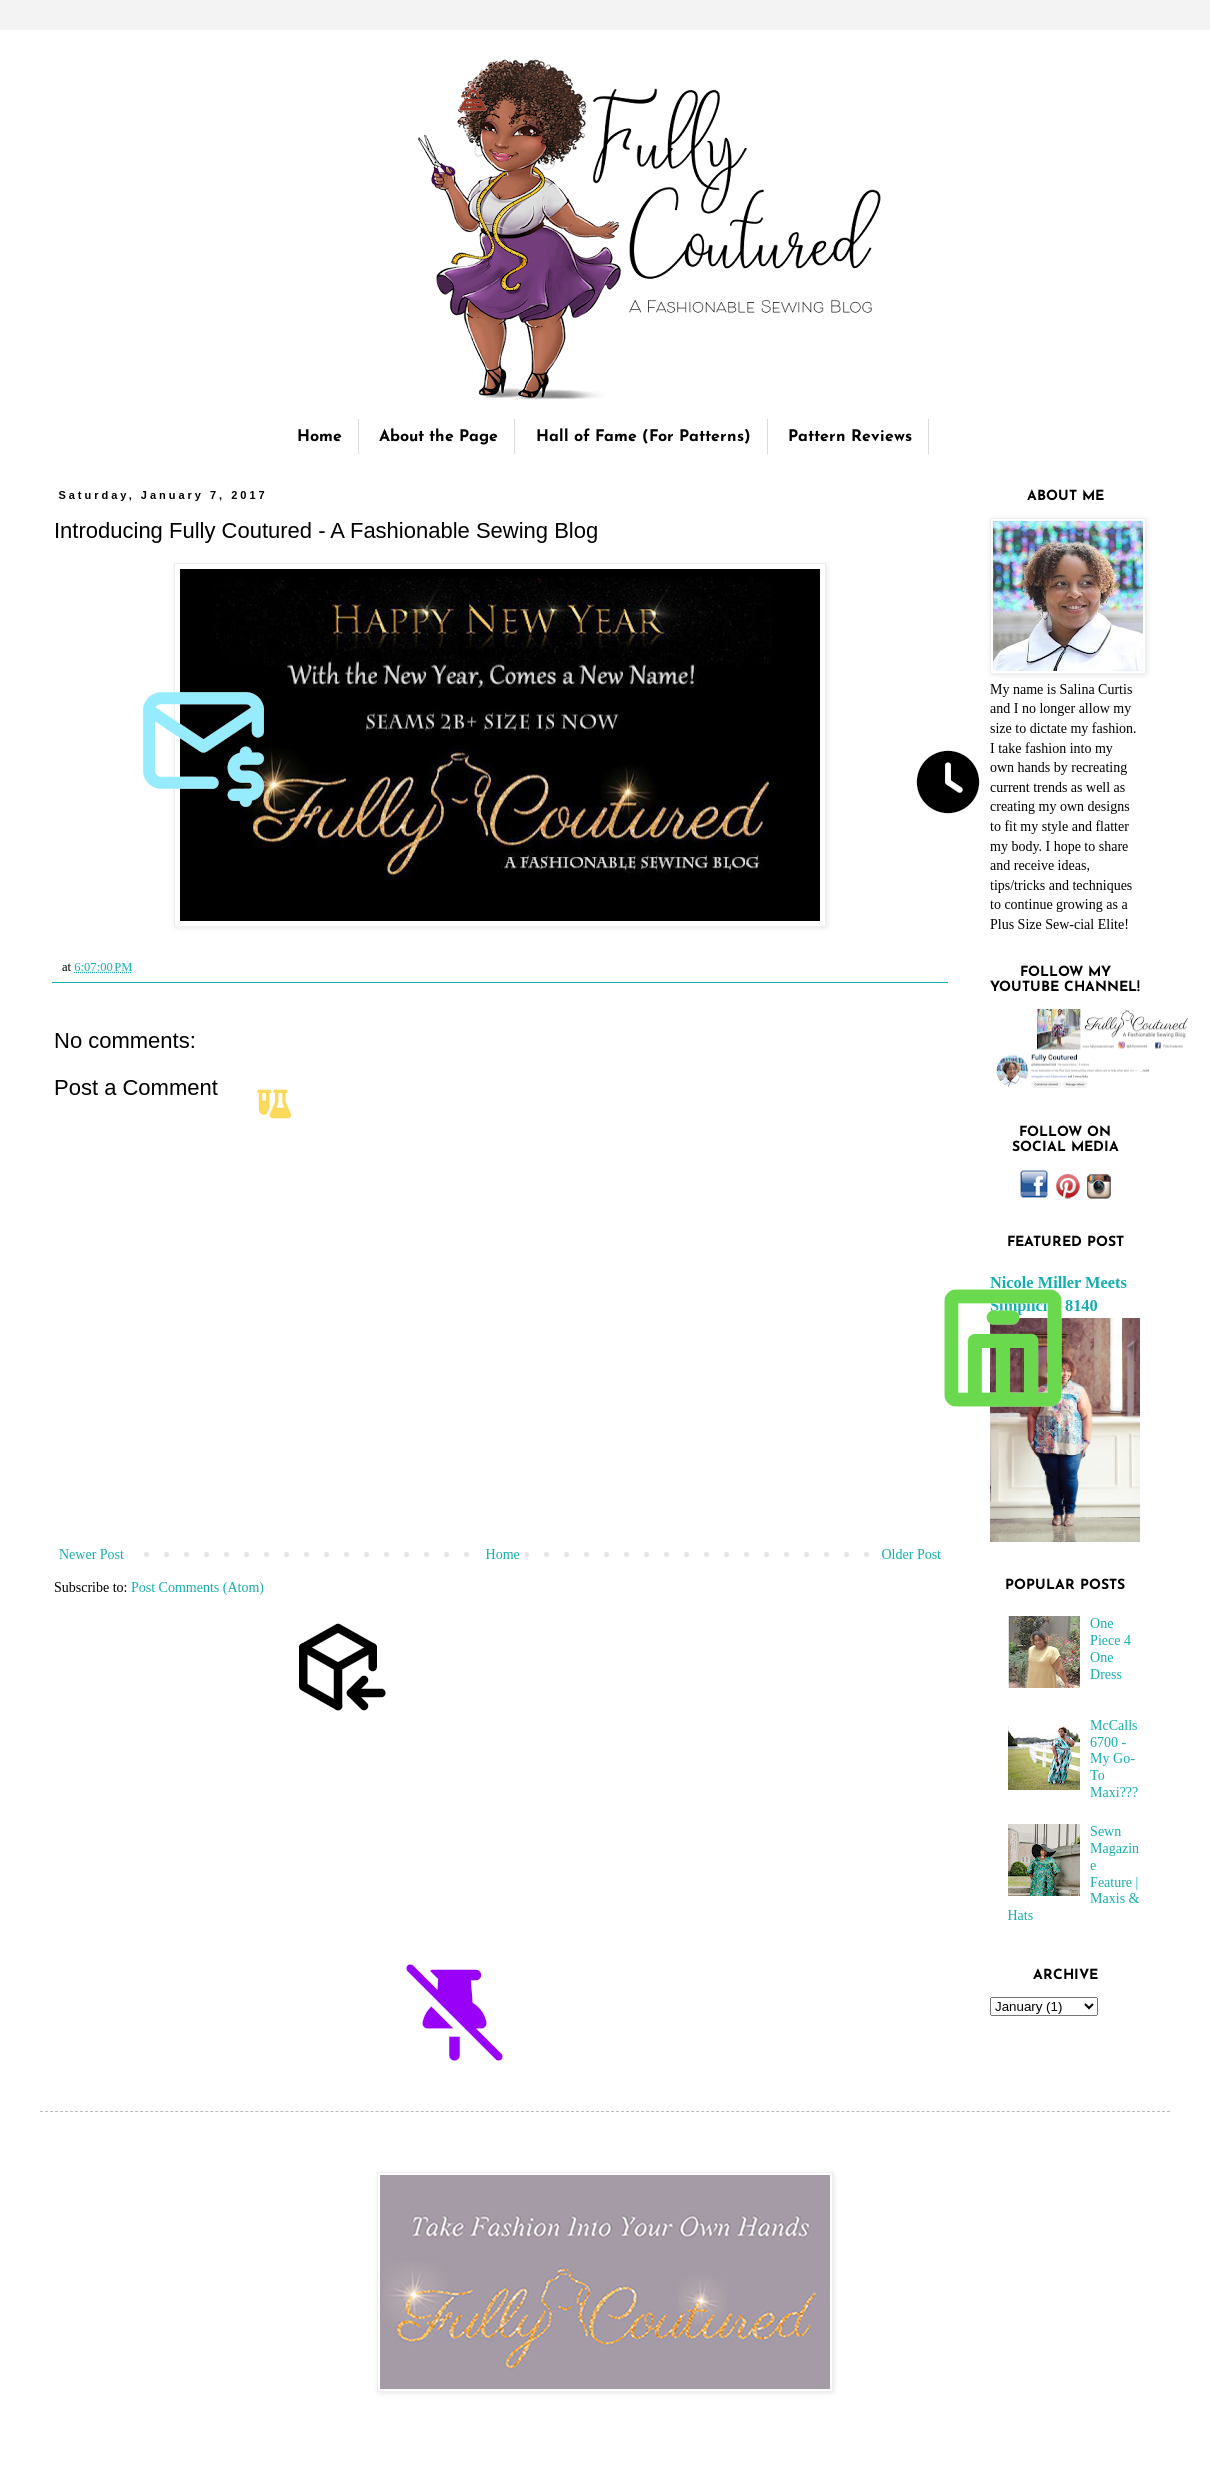 Image resolution: width=1210 pixels, height=2467 pixels. I want to click on indicates elevator access or location, so click(1003, 1348).